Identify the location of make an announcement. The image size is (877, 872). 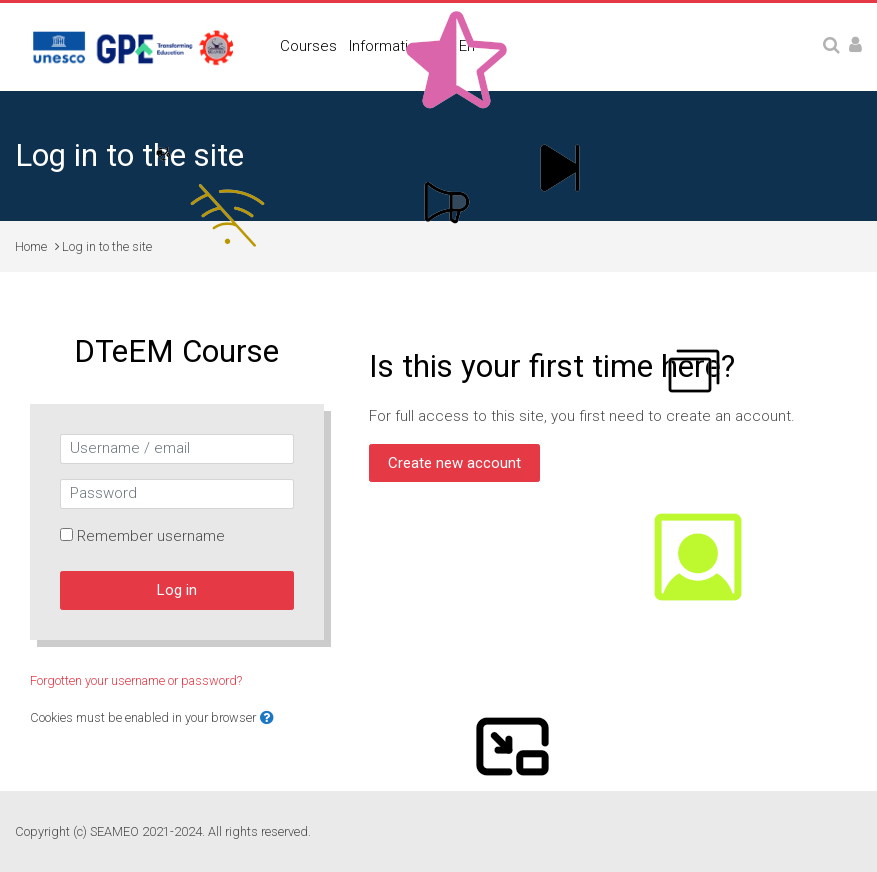
(444, 203).